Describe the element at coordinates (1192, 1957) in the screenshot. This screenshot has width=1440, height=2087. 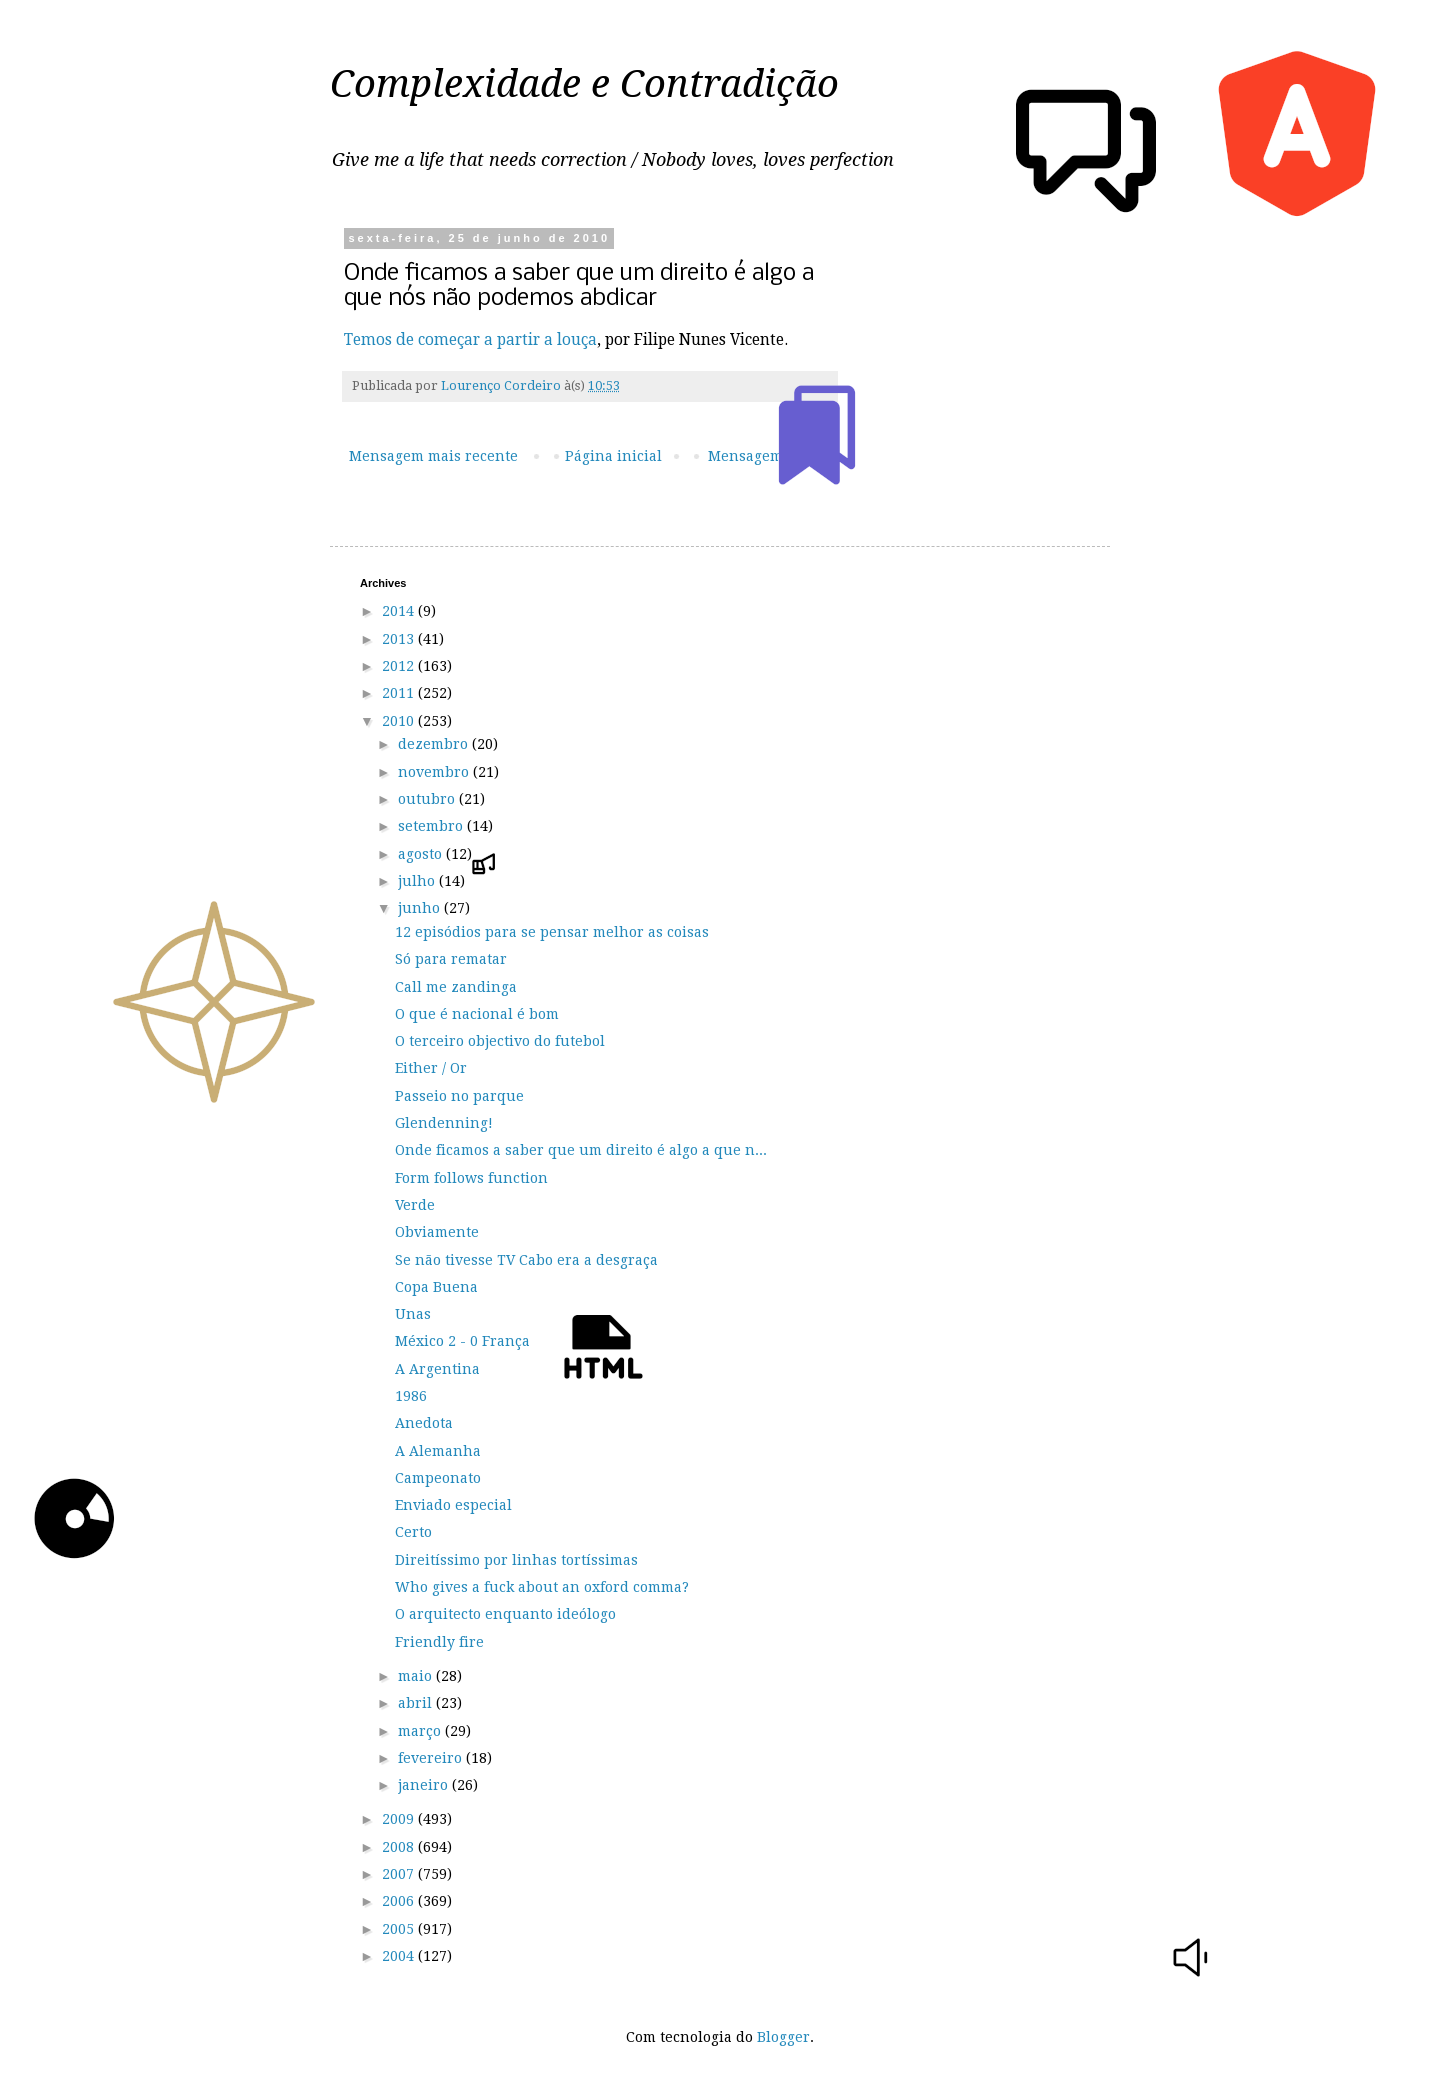
I see `volume set to low level` at that location.